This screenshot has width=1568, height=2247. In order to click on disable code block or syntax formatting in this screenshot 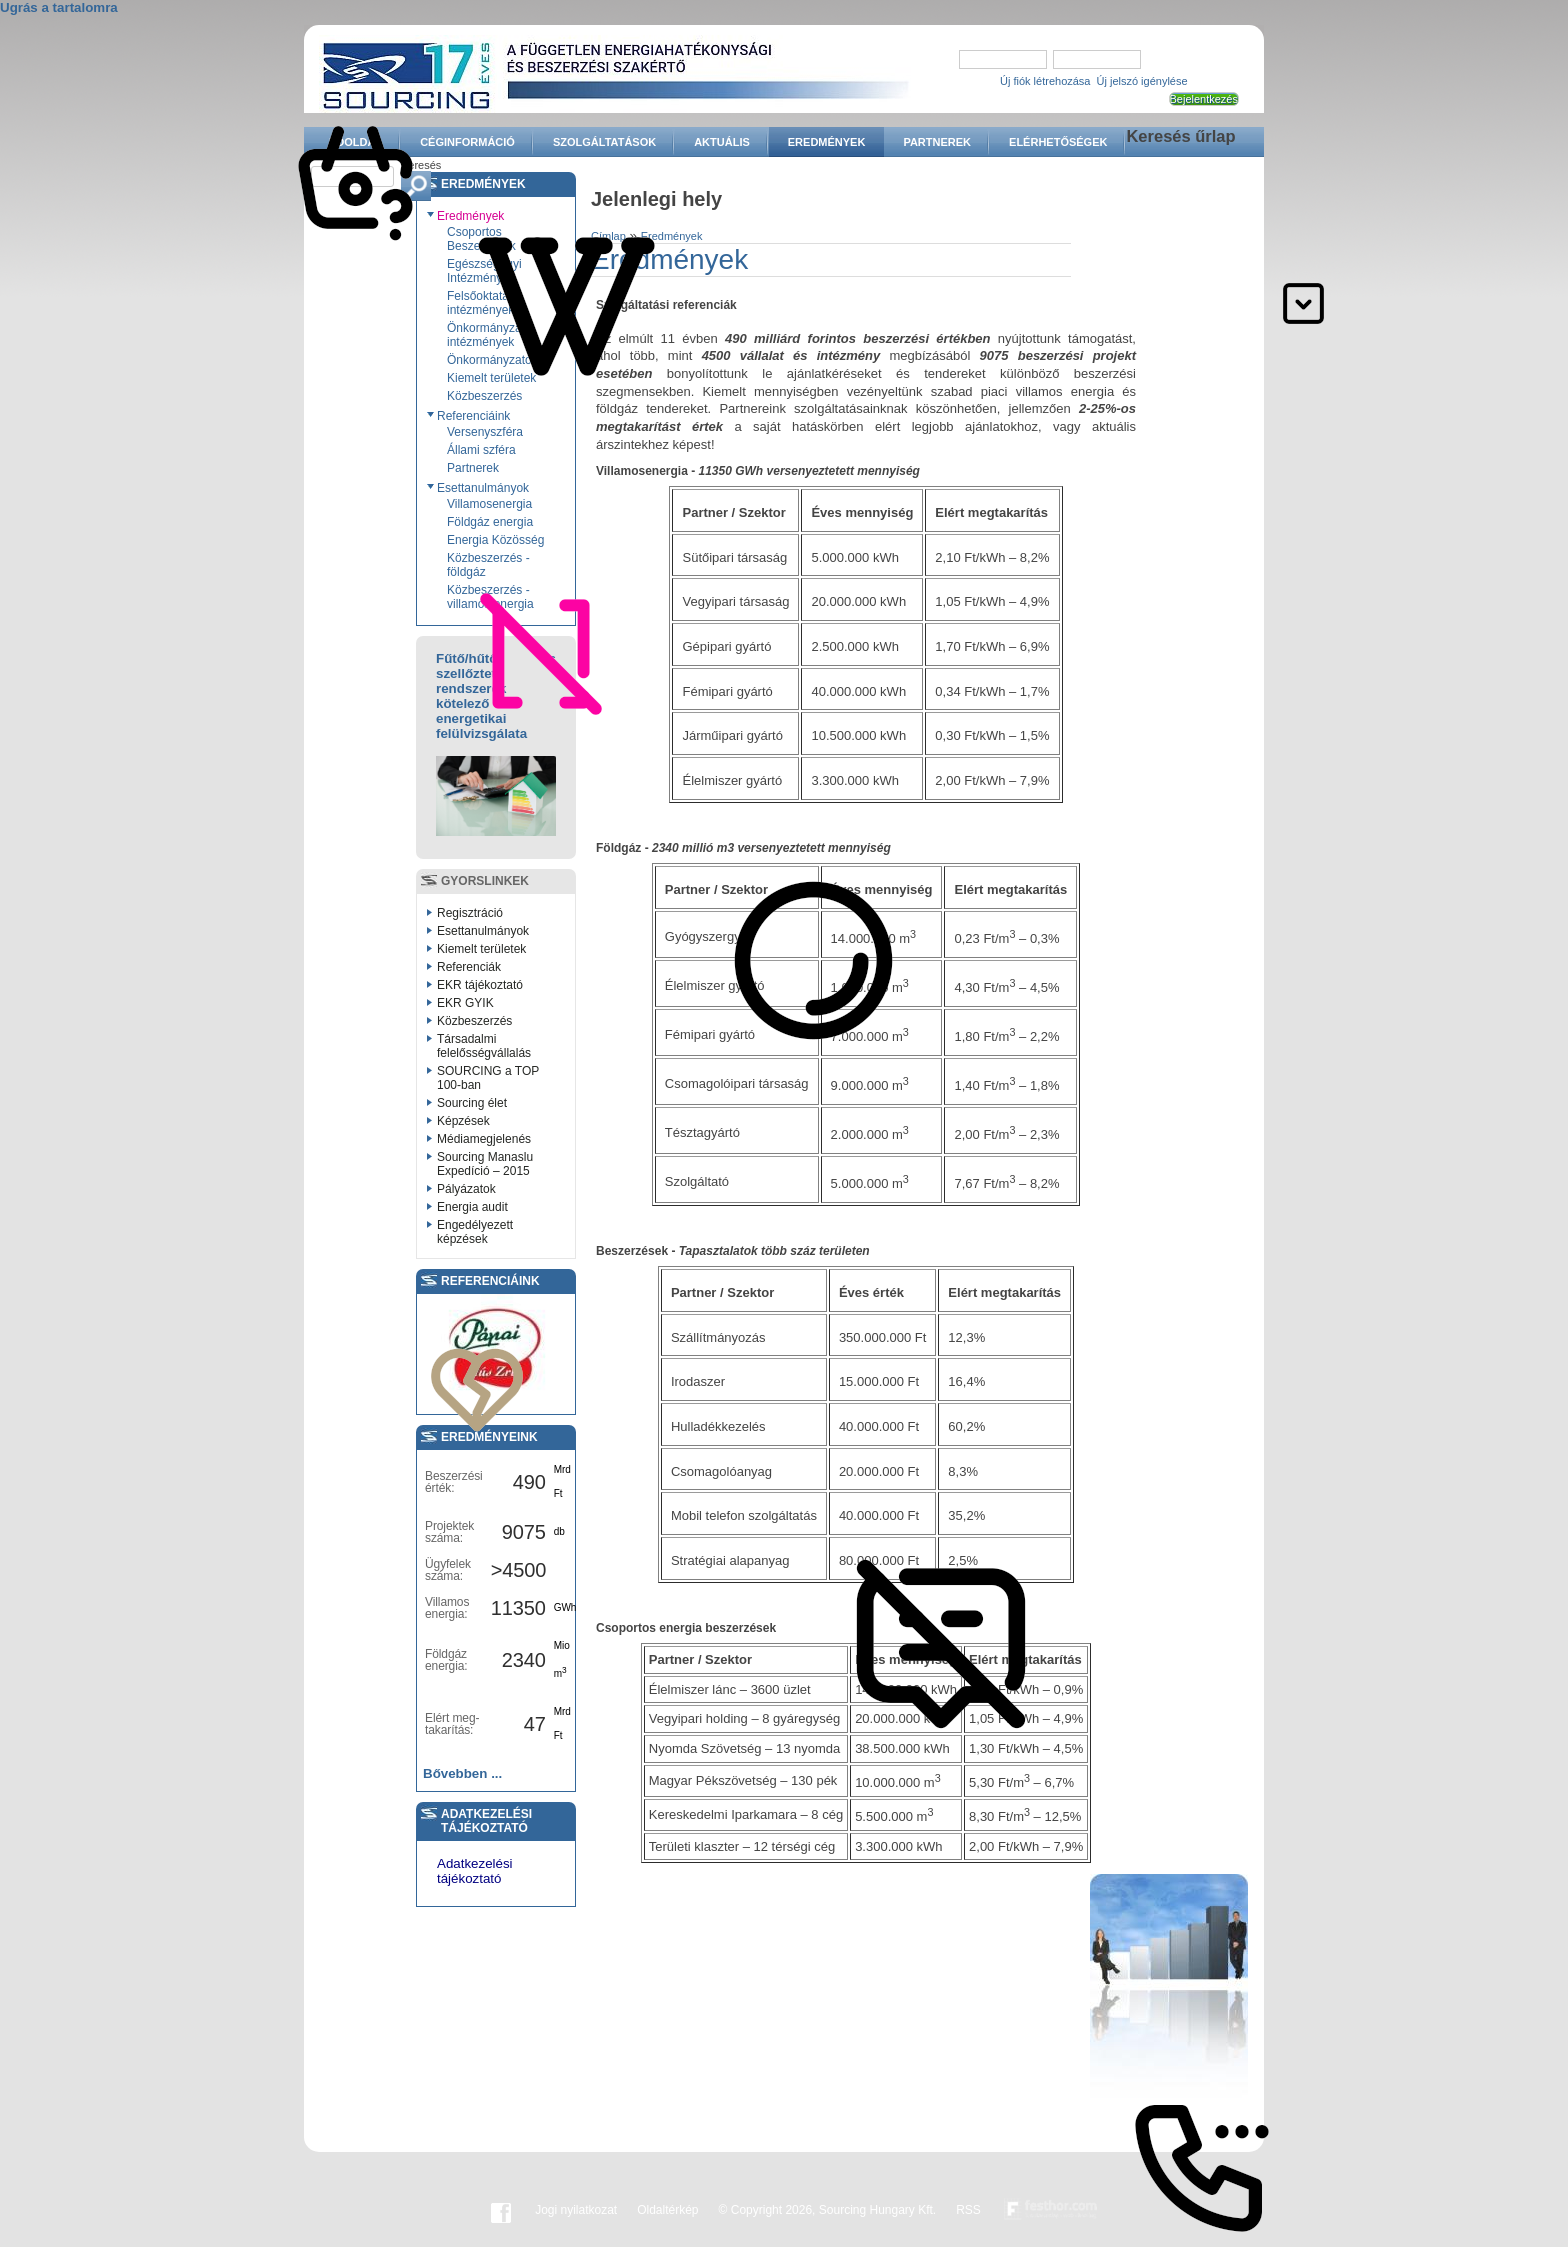, I will do `click(541, 654)`.